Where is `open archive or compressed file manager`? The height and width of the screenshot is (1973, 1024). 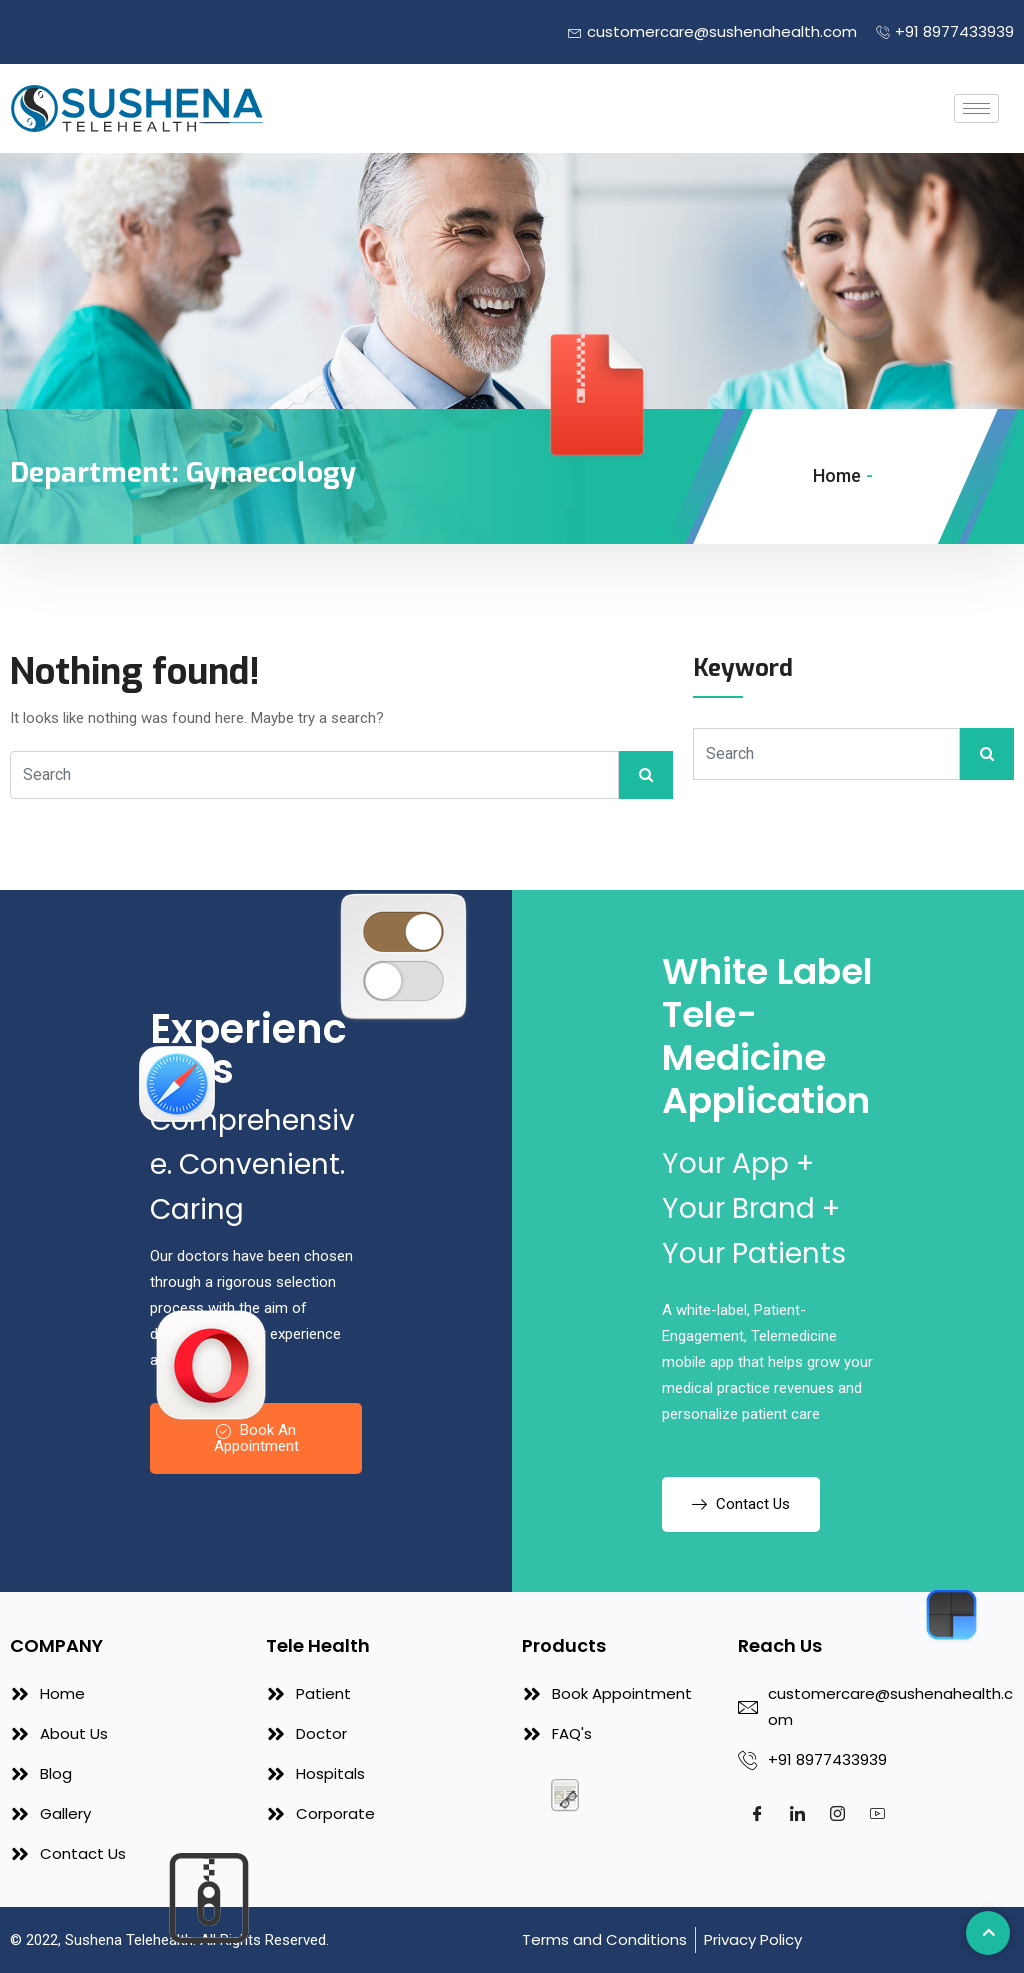 open archive or compressed file manager is located at coordinates (209, 1898).